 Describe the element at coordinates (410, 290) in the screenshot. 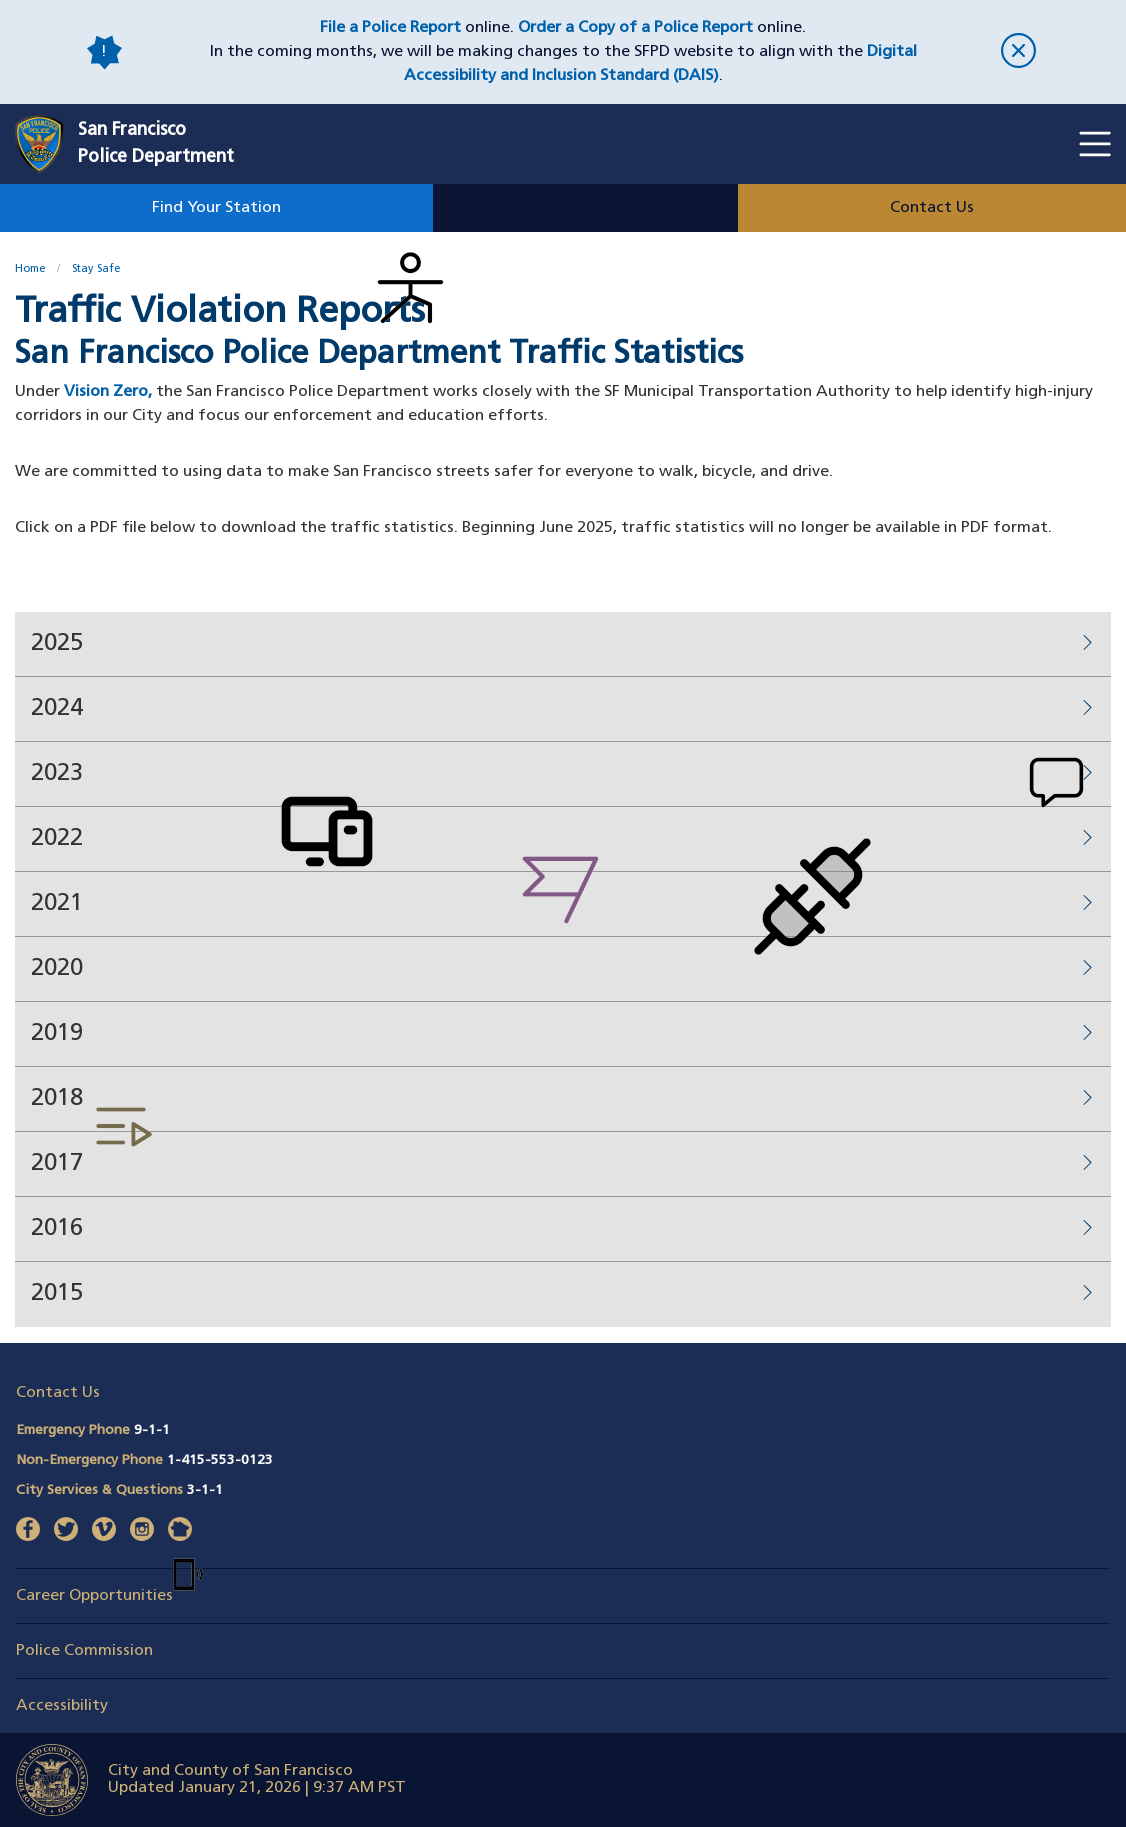

I see `access tai chi or meditation exercises` at that location.